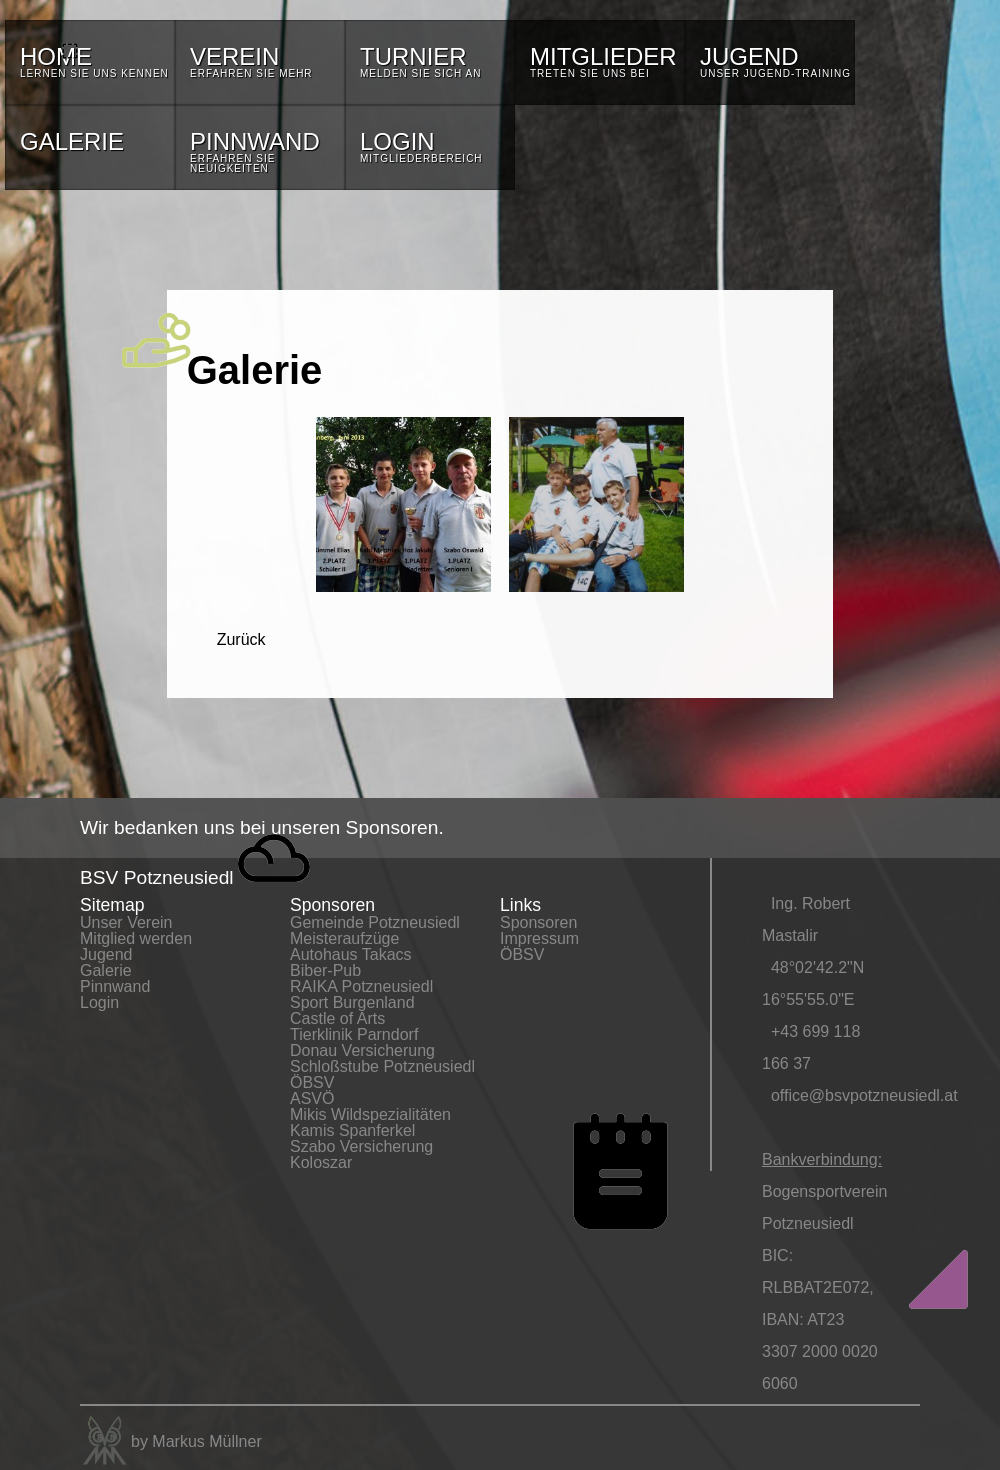  What do you see at coordinates (620, 1173) in the screenshot?
I see `open notepad or notes application` at bounding box center [620, 1173].